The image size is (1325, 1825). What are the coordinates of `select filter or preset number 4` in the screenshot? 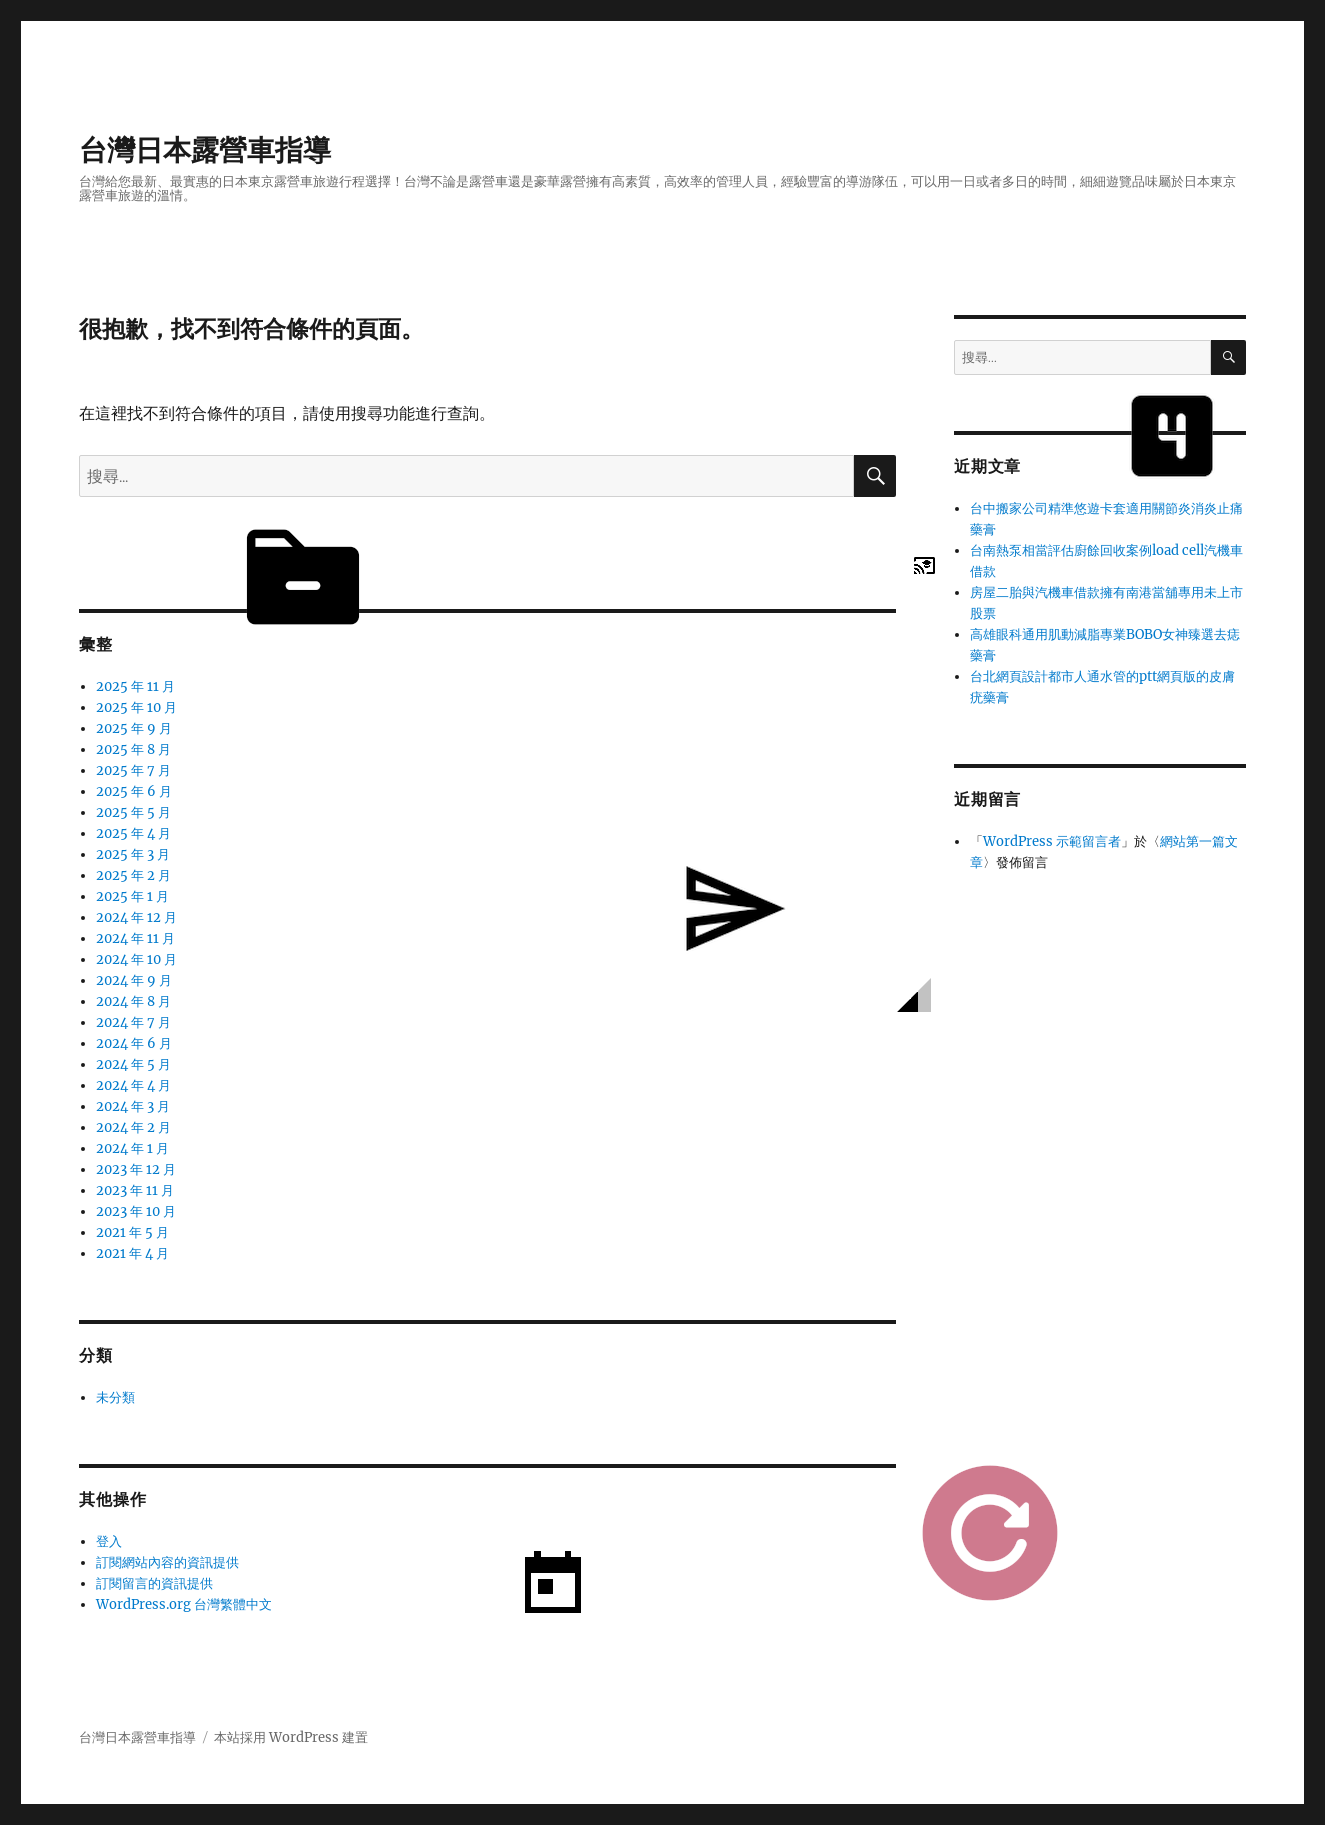 It's located at (1172, 436).